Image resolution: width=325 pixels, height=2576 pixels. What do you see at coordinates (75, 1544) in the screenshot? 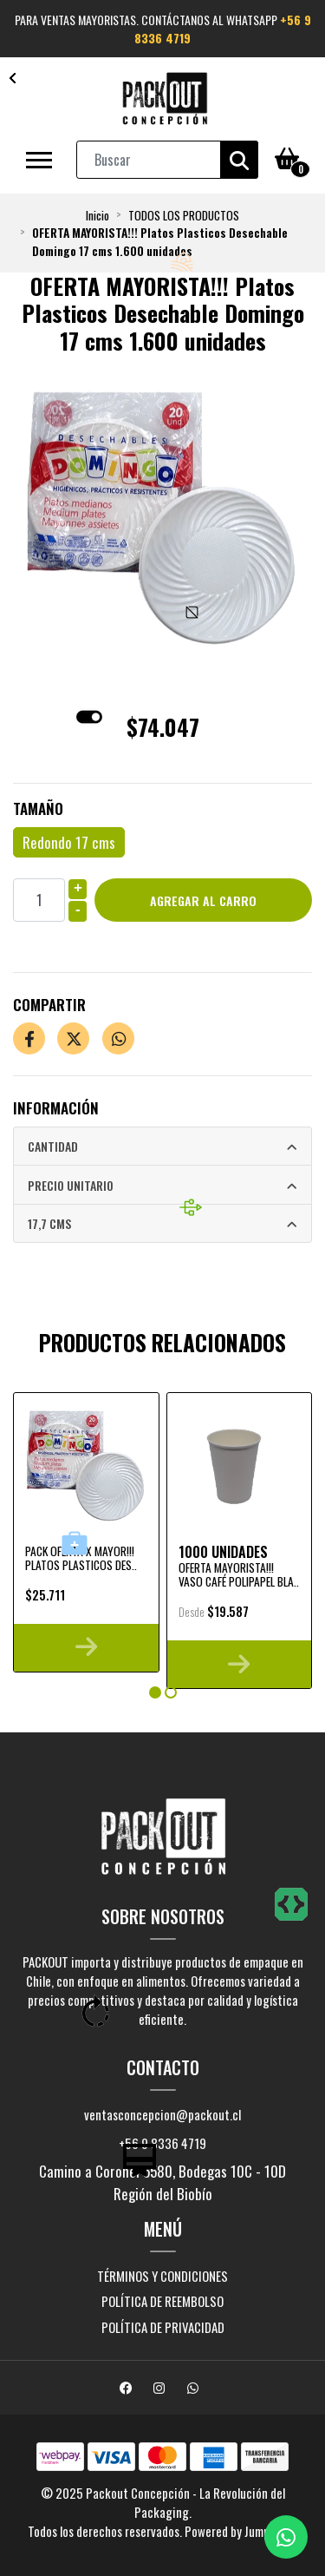
I see `access medical or health resources` at bounding box center [75, 1544].